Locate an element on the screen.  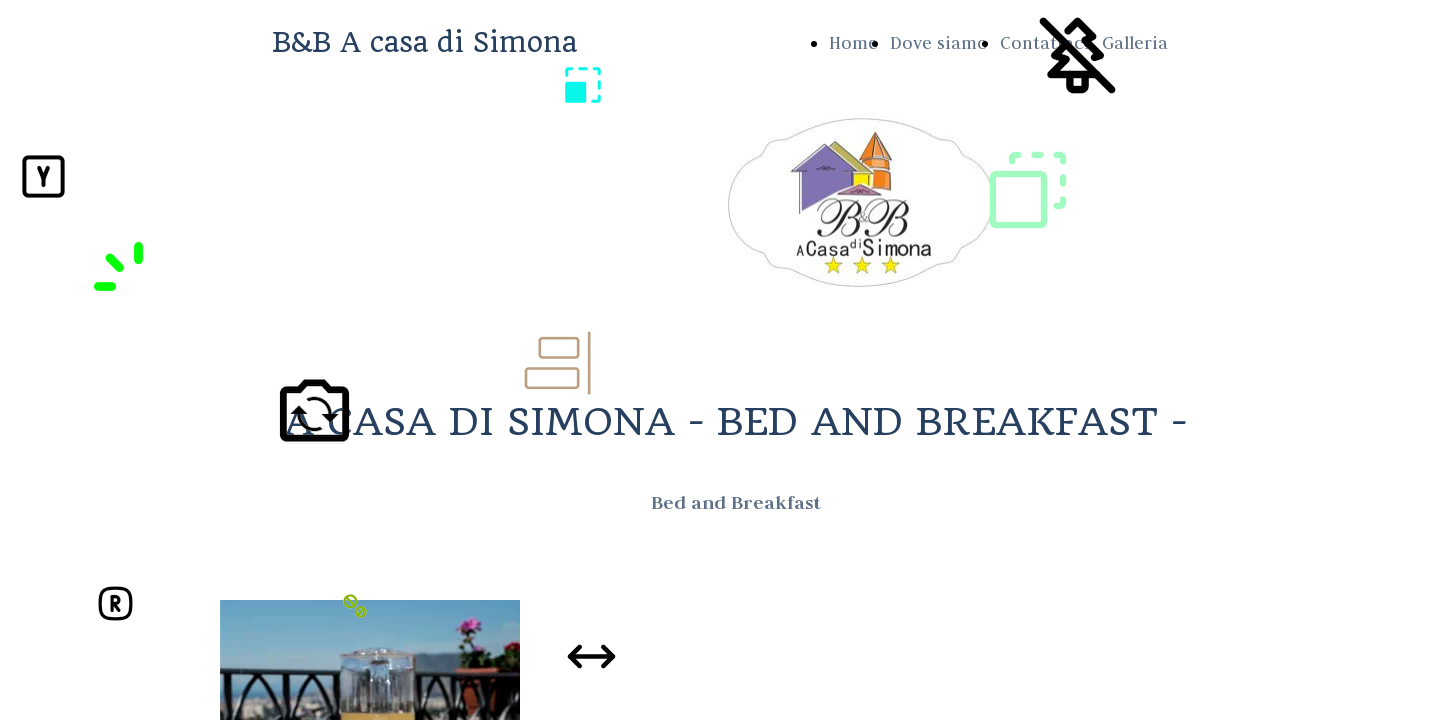
resize element horizontally is located at coordinates (591, 656).